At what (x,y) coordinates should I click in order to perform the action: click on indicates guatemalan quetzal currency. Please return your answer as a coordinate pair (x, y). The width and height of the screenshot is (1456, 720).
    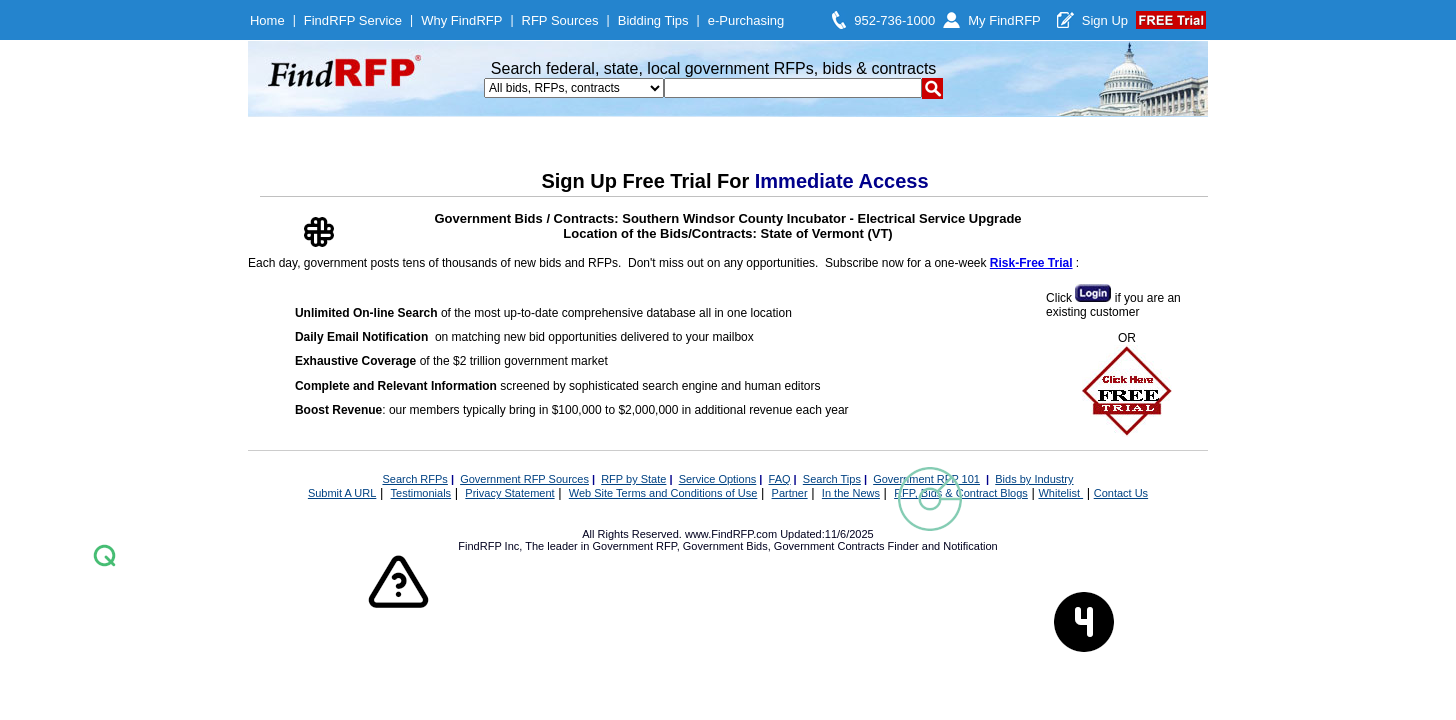
    Looking at the image, I should click on (104, 555).